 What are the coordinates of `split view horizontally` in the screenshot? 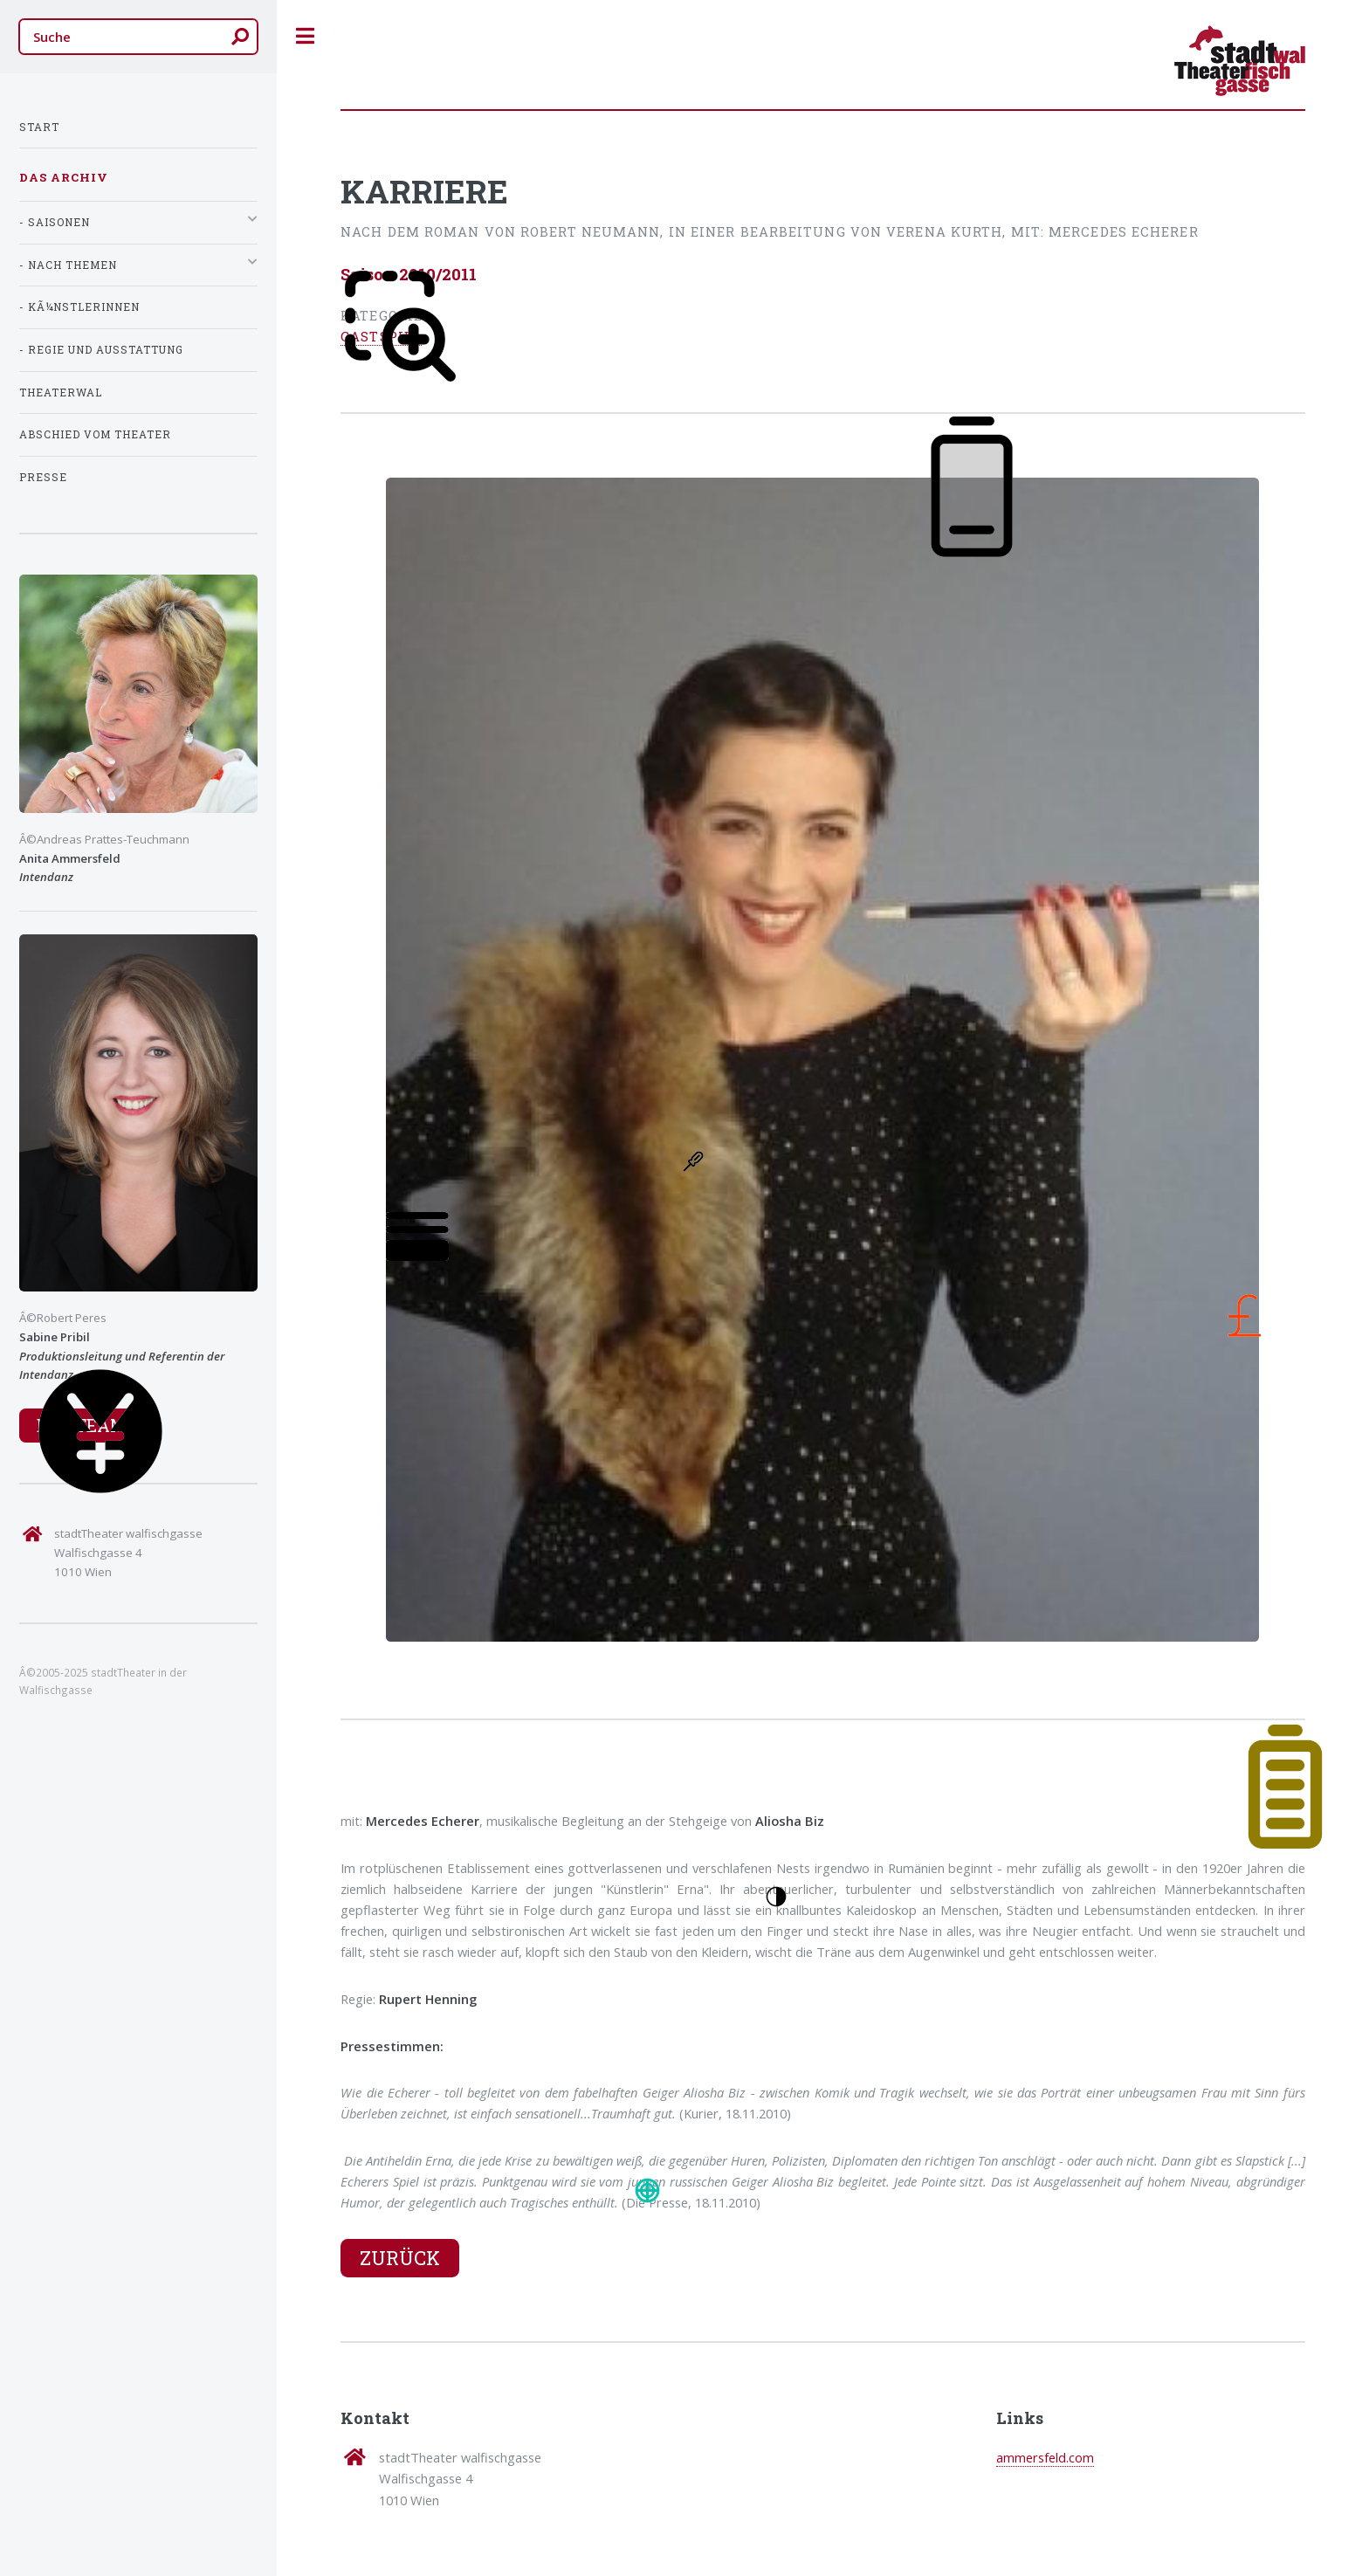 It's located at (417, 1236).